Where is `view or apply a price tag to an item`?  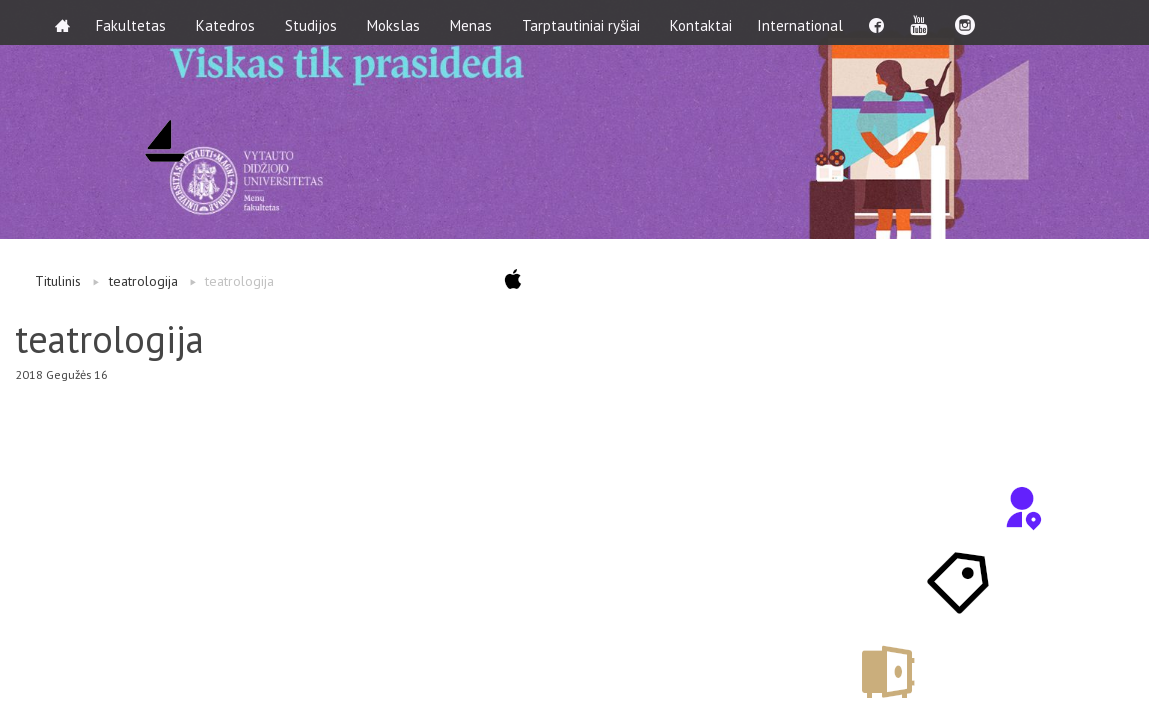
view or apply a price tag to an item is located at coordinates (958, 581).